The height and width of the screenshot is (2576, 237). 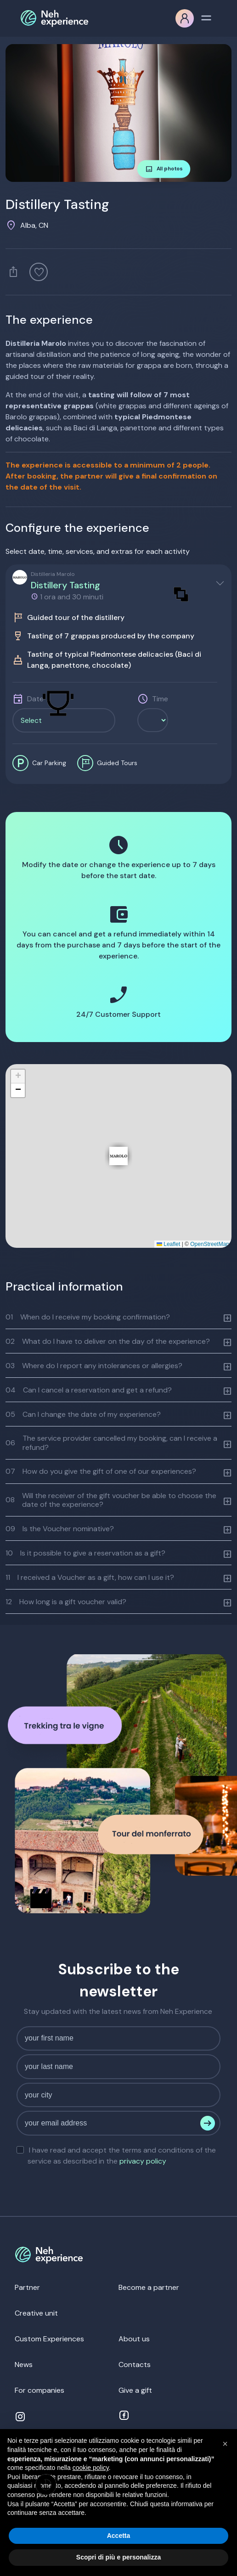 What do you see at coordinates (46, 2485) in the screenshot?
I see `view or preview content` at bounding box center [46, 2485].